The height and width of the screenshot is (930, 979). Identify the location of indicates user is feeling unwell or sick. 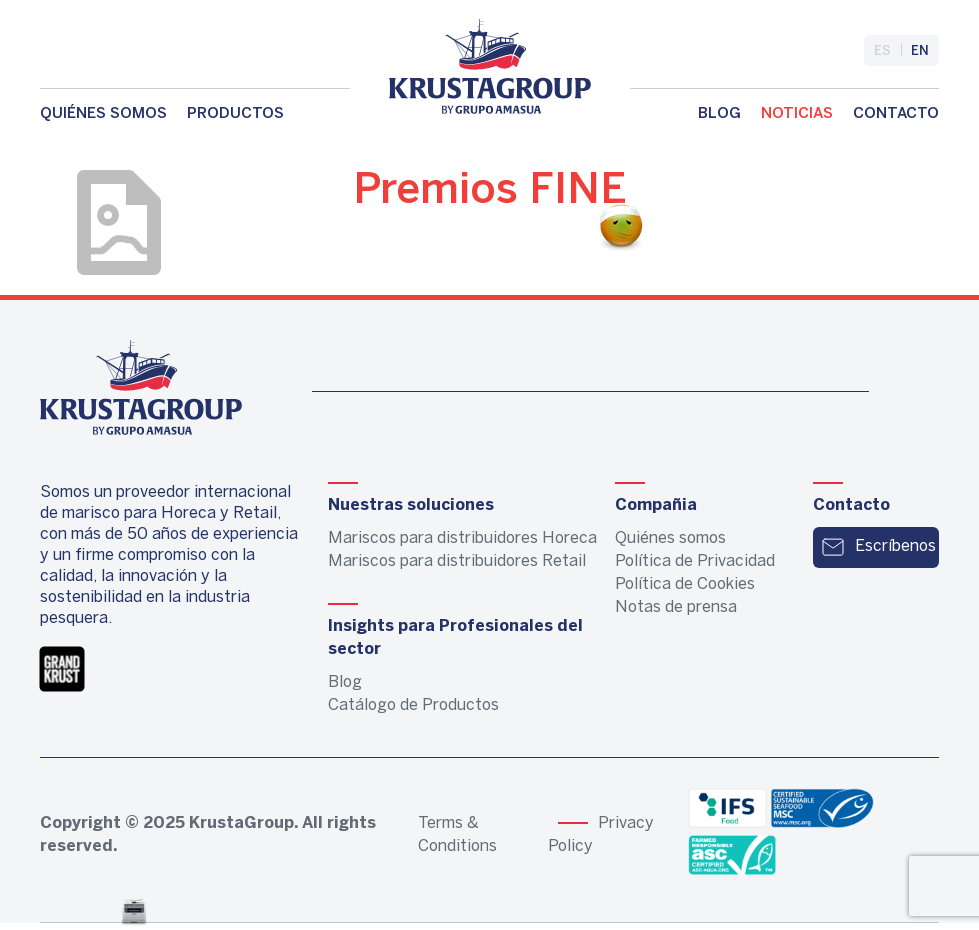
(621, 227).